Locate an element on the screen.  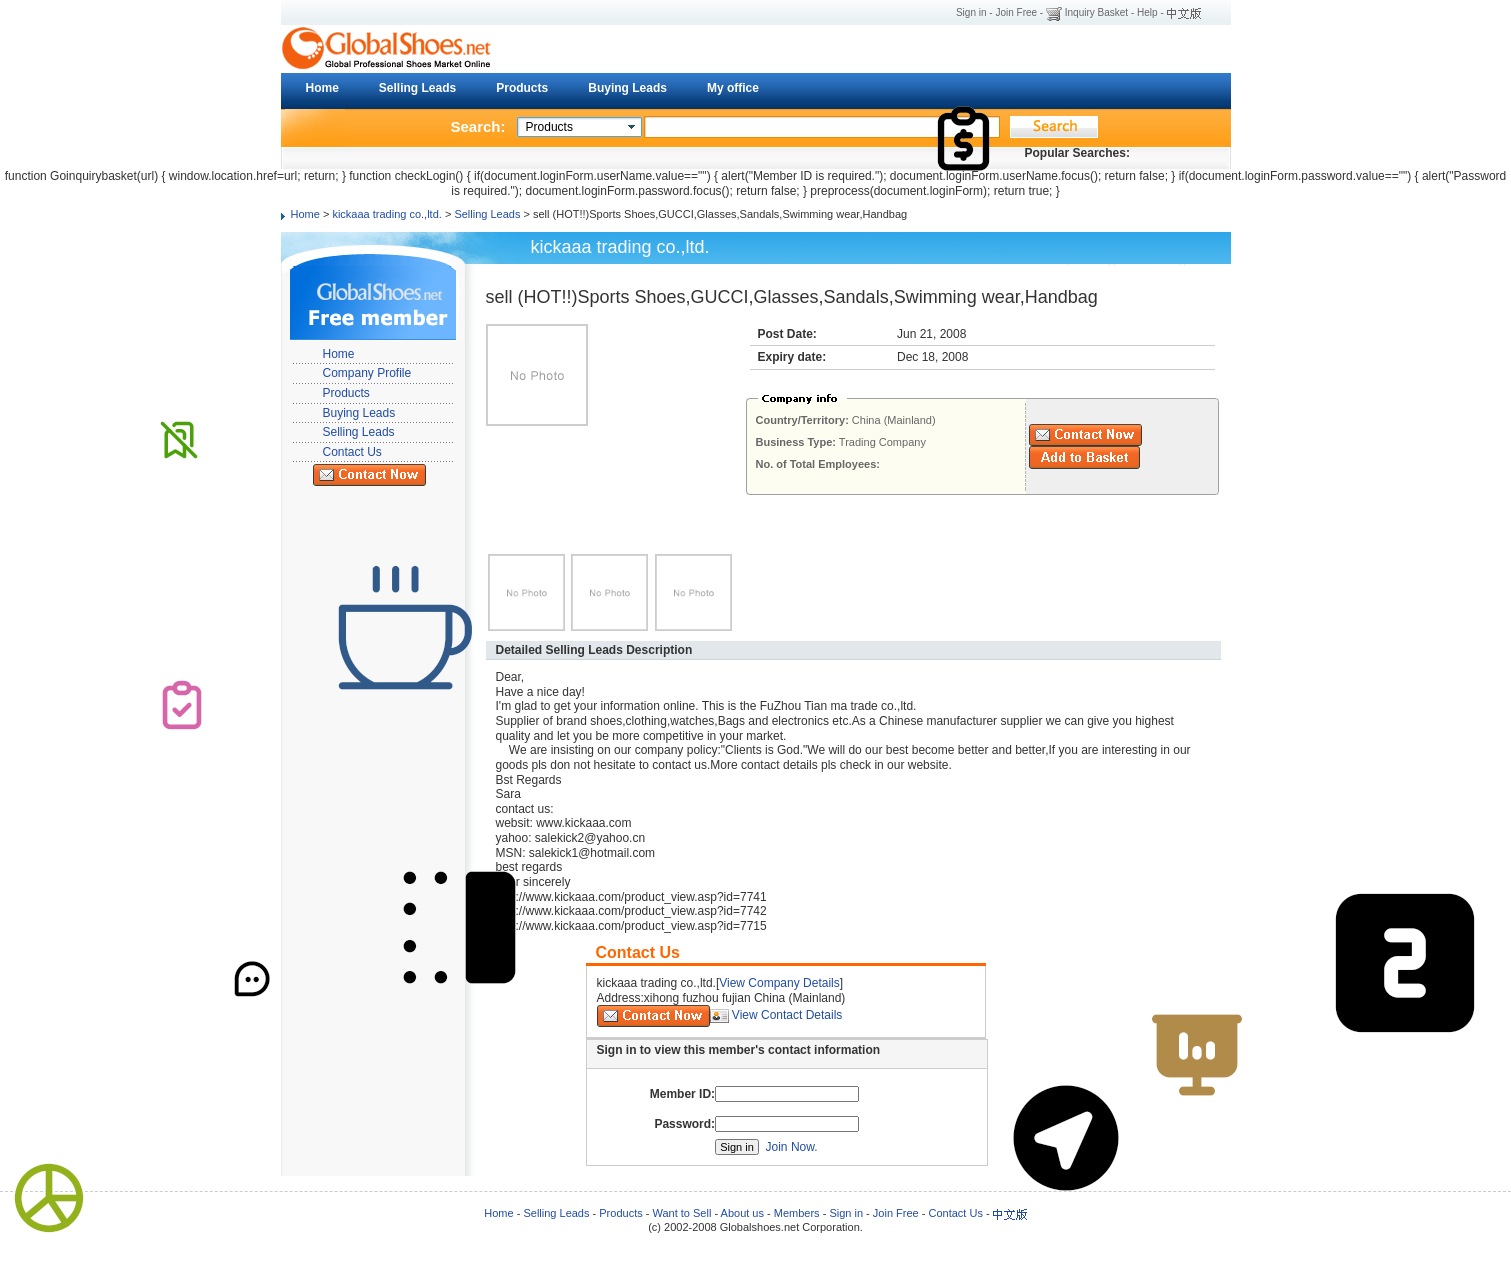
view pie chart analytics is located at coordinates (49, 1198).